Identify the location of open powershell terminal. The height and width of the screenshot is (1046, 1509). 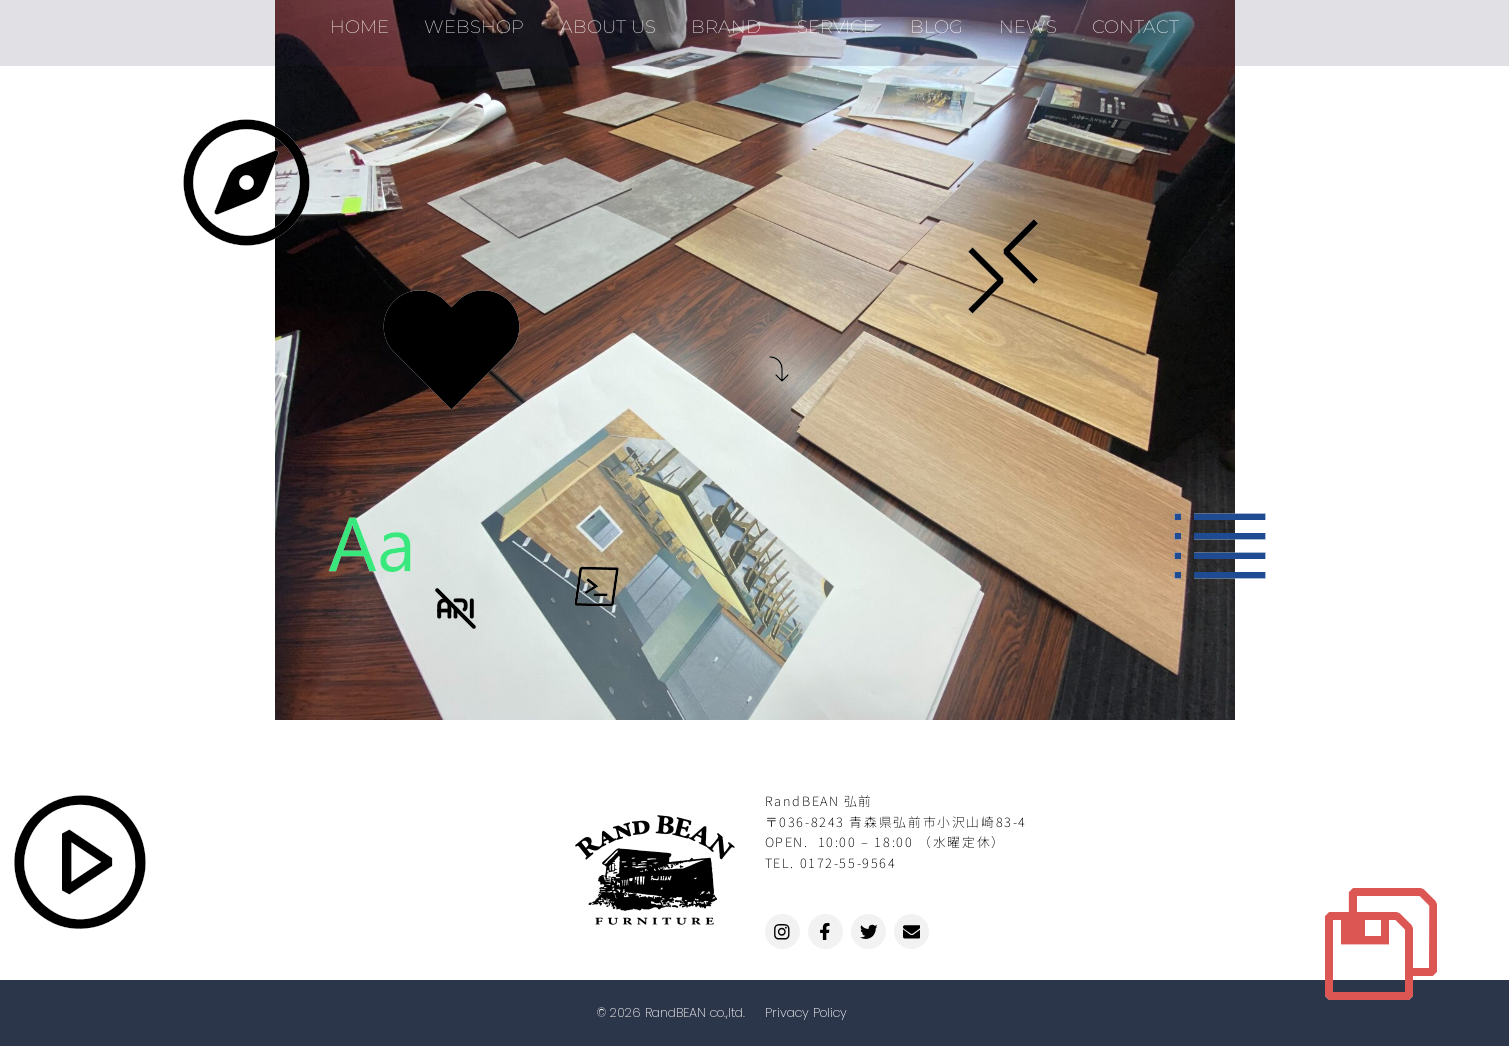
(596, 586).